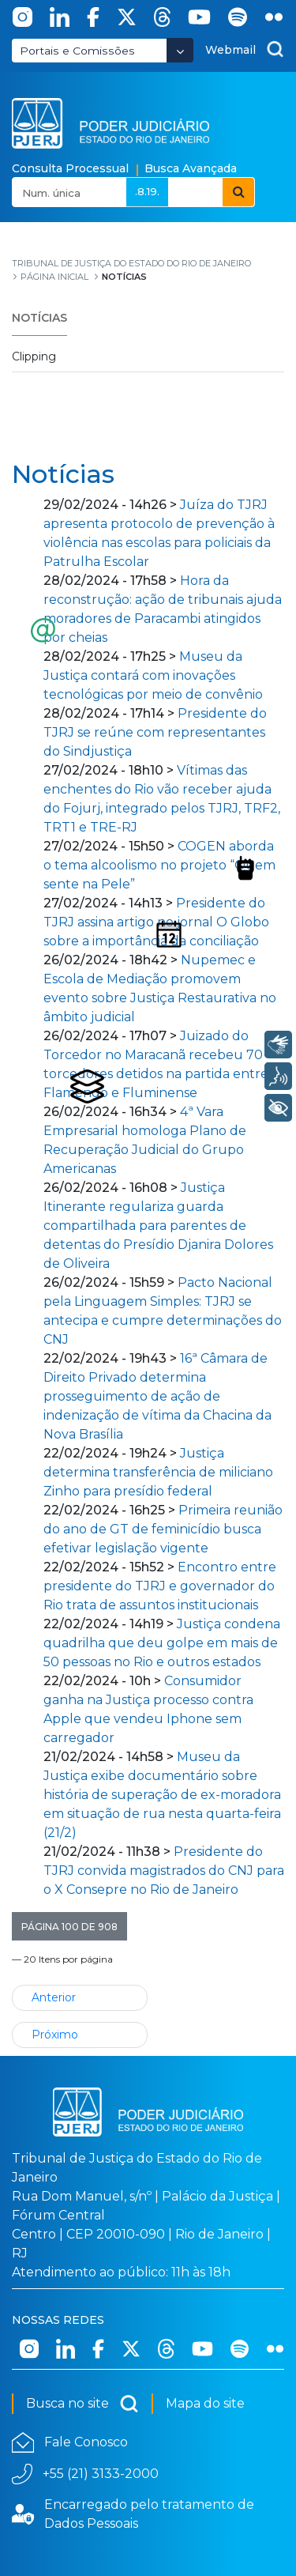 The width and height of the screenshot is (296, 2576). What do you see at coordinates (87, 1086) in the screenshot?
I see `toggle layer visibility in an editor` at bounding box center [87, 1086].